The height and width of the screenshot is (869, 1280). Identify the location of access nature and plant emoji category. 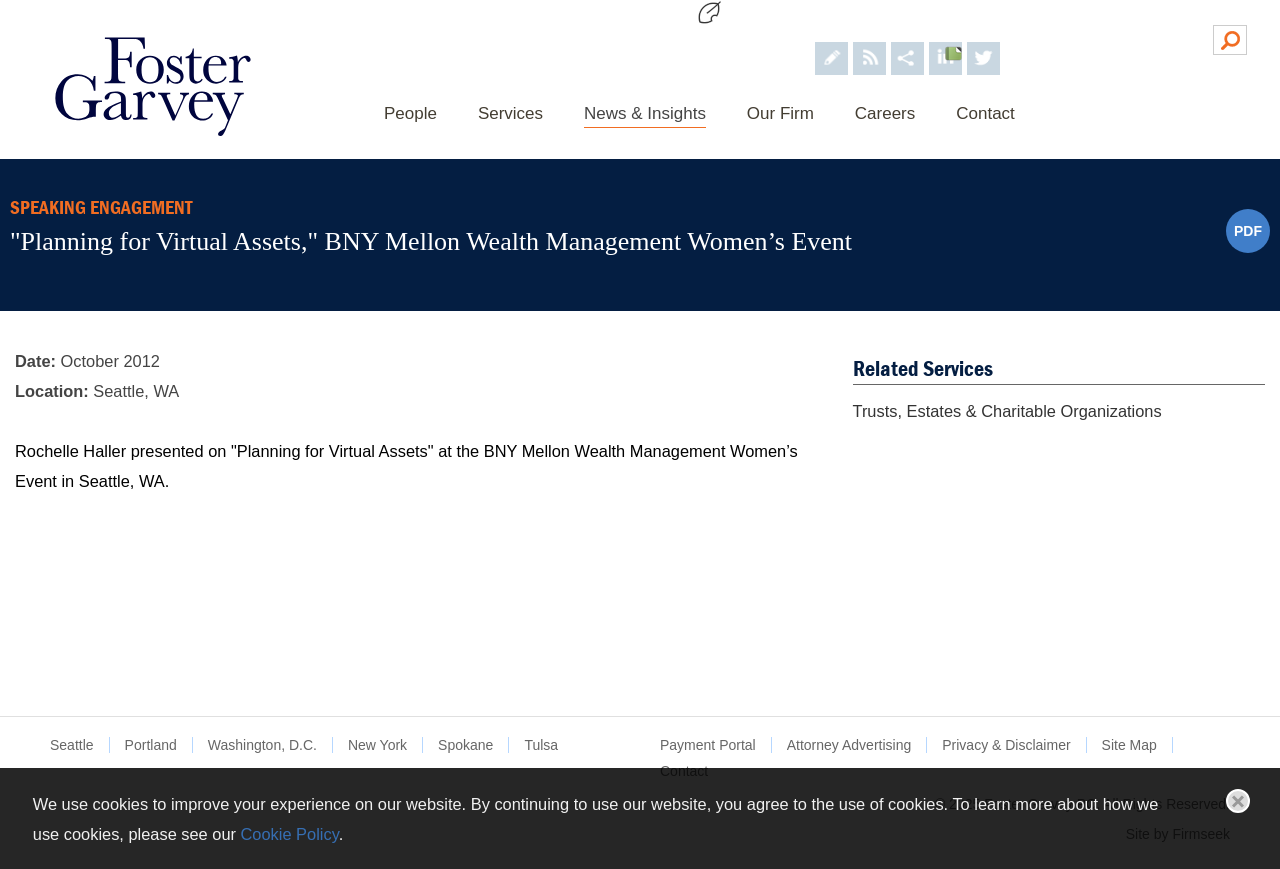
(709, 13).